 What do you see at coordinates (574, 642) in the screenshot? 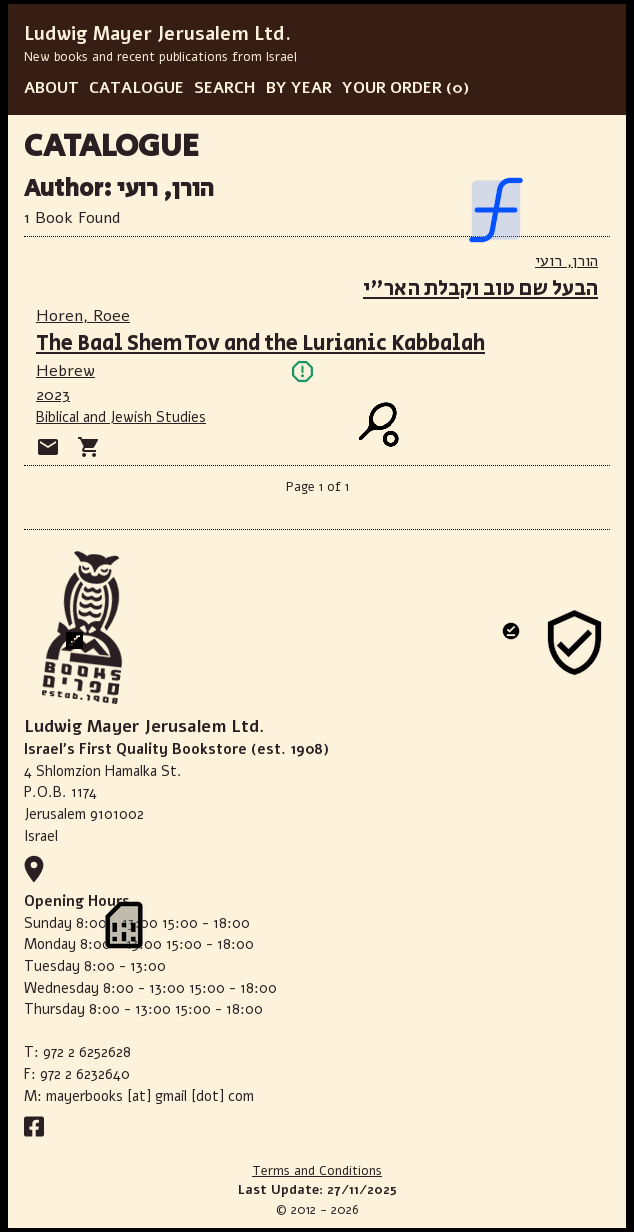
I see `indicates a verified or trusted user account` at bounding box center [574, 642].